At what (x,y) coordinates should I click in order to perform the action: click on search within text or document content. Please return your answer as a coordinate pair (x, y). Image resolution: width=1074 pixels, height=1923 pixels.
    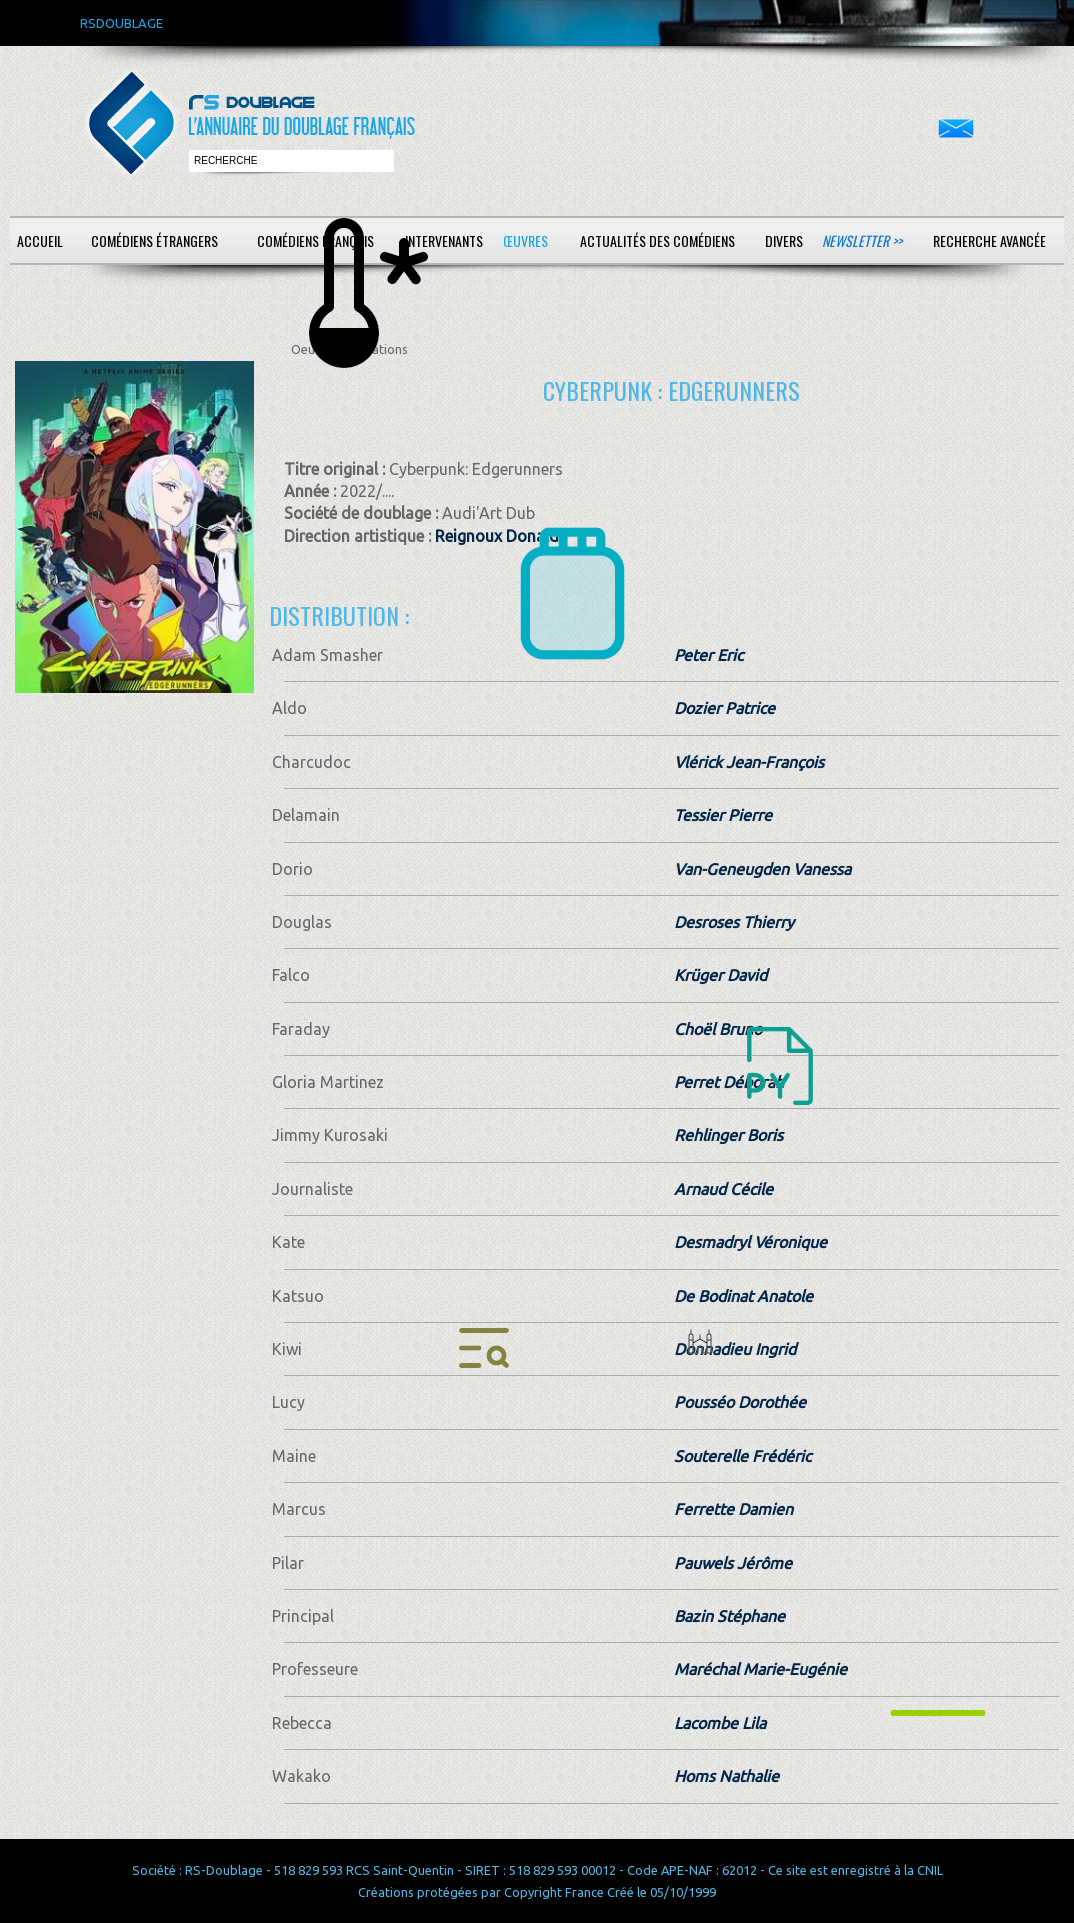
    Looking at the image, I should click on (484, 1348).